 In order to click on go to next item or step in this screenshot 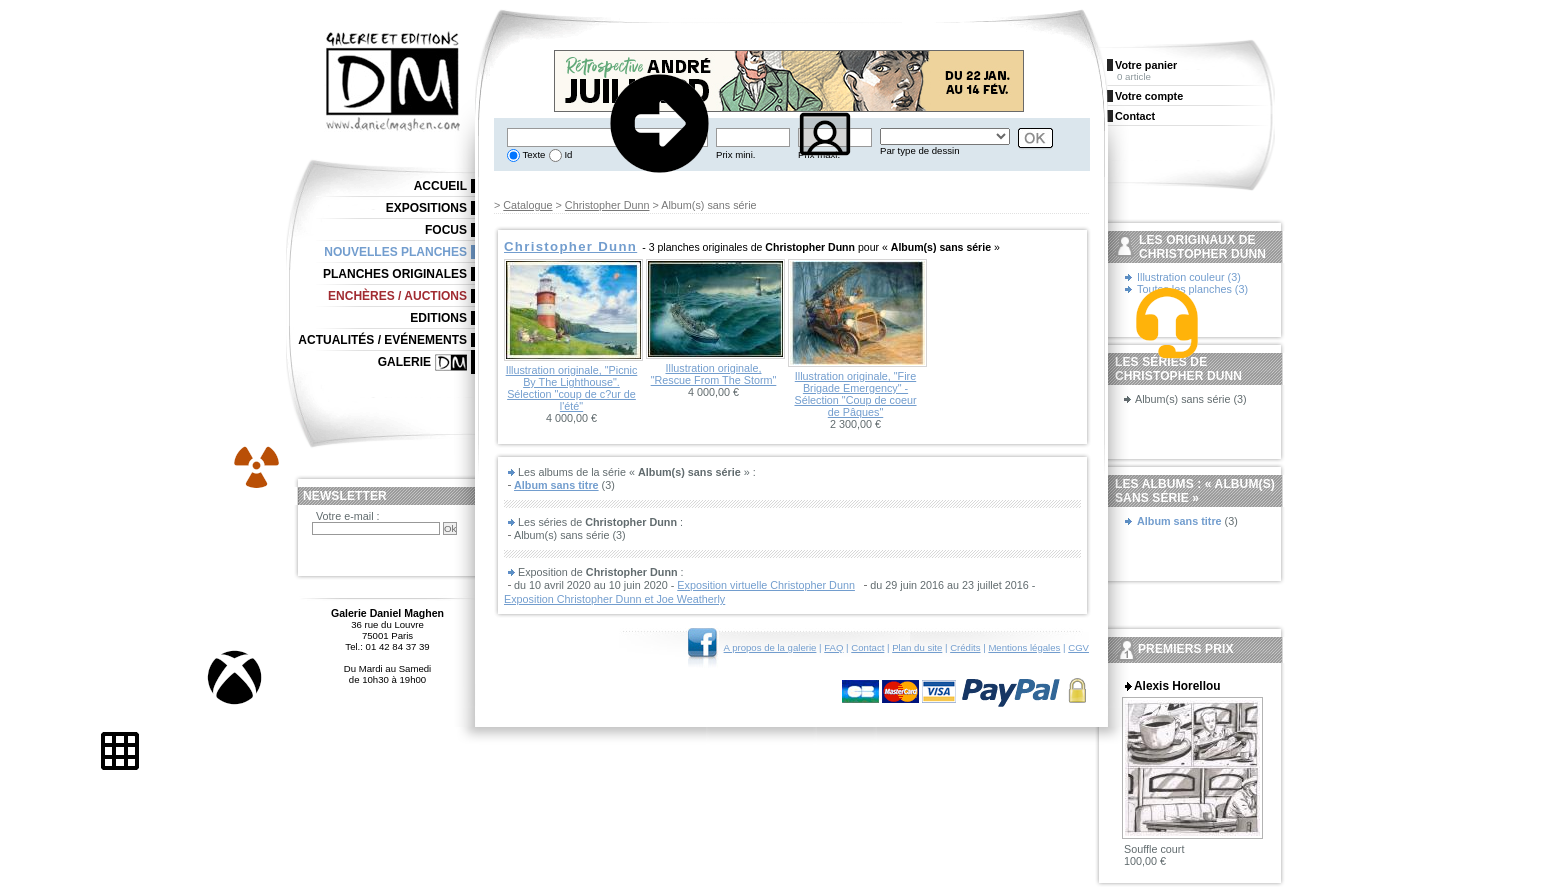, I will do `click(659, 123)`.